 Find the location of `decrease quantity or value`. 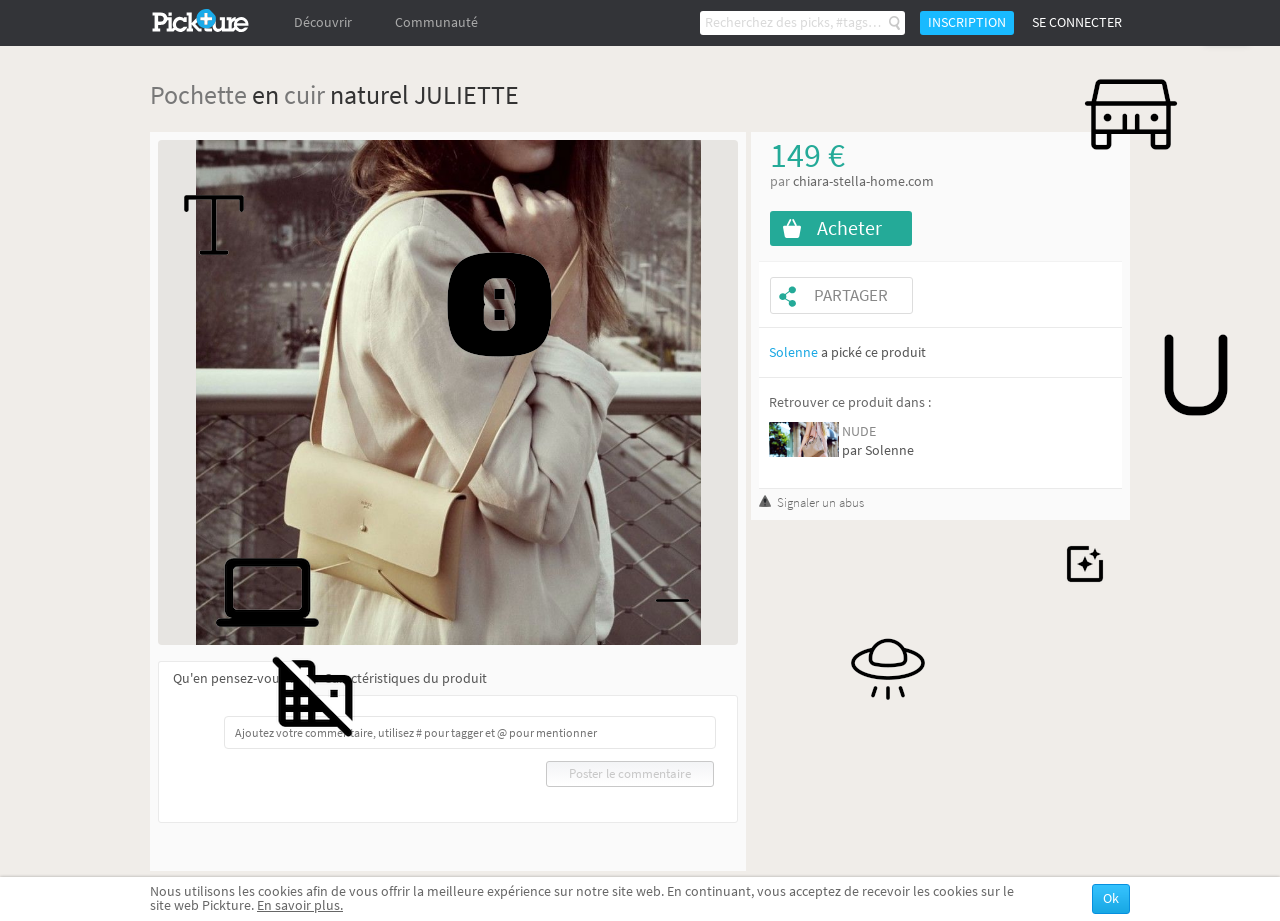

decrease quantity or value is located at coordinates (672, 600).